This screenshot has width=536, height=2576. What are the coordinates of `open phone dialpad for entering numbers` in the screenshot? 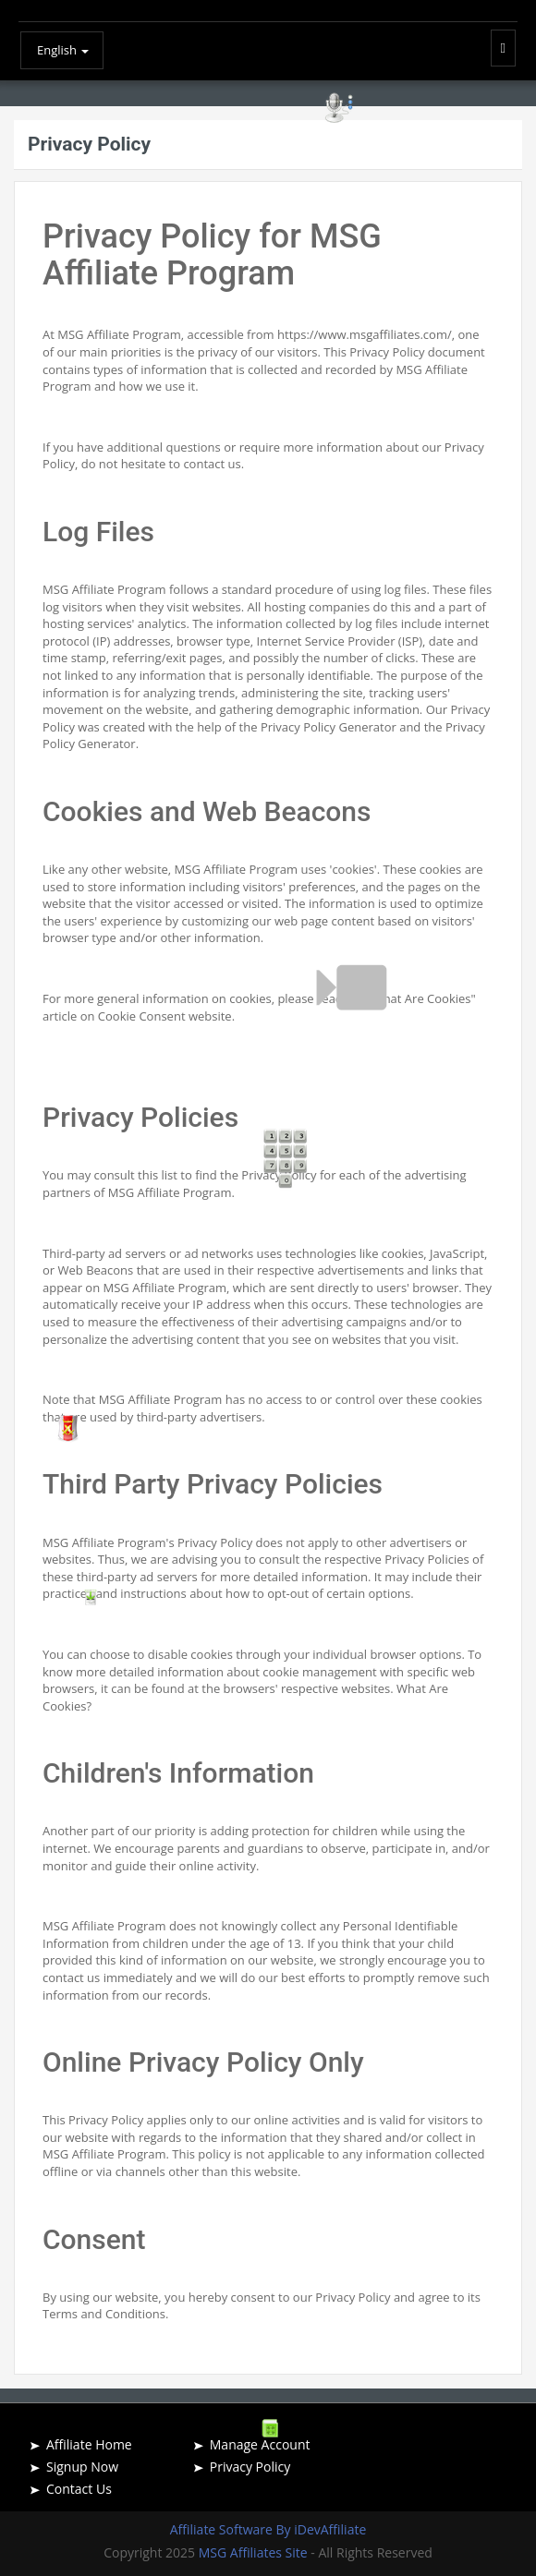 It's located at (286, 1158).